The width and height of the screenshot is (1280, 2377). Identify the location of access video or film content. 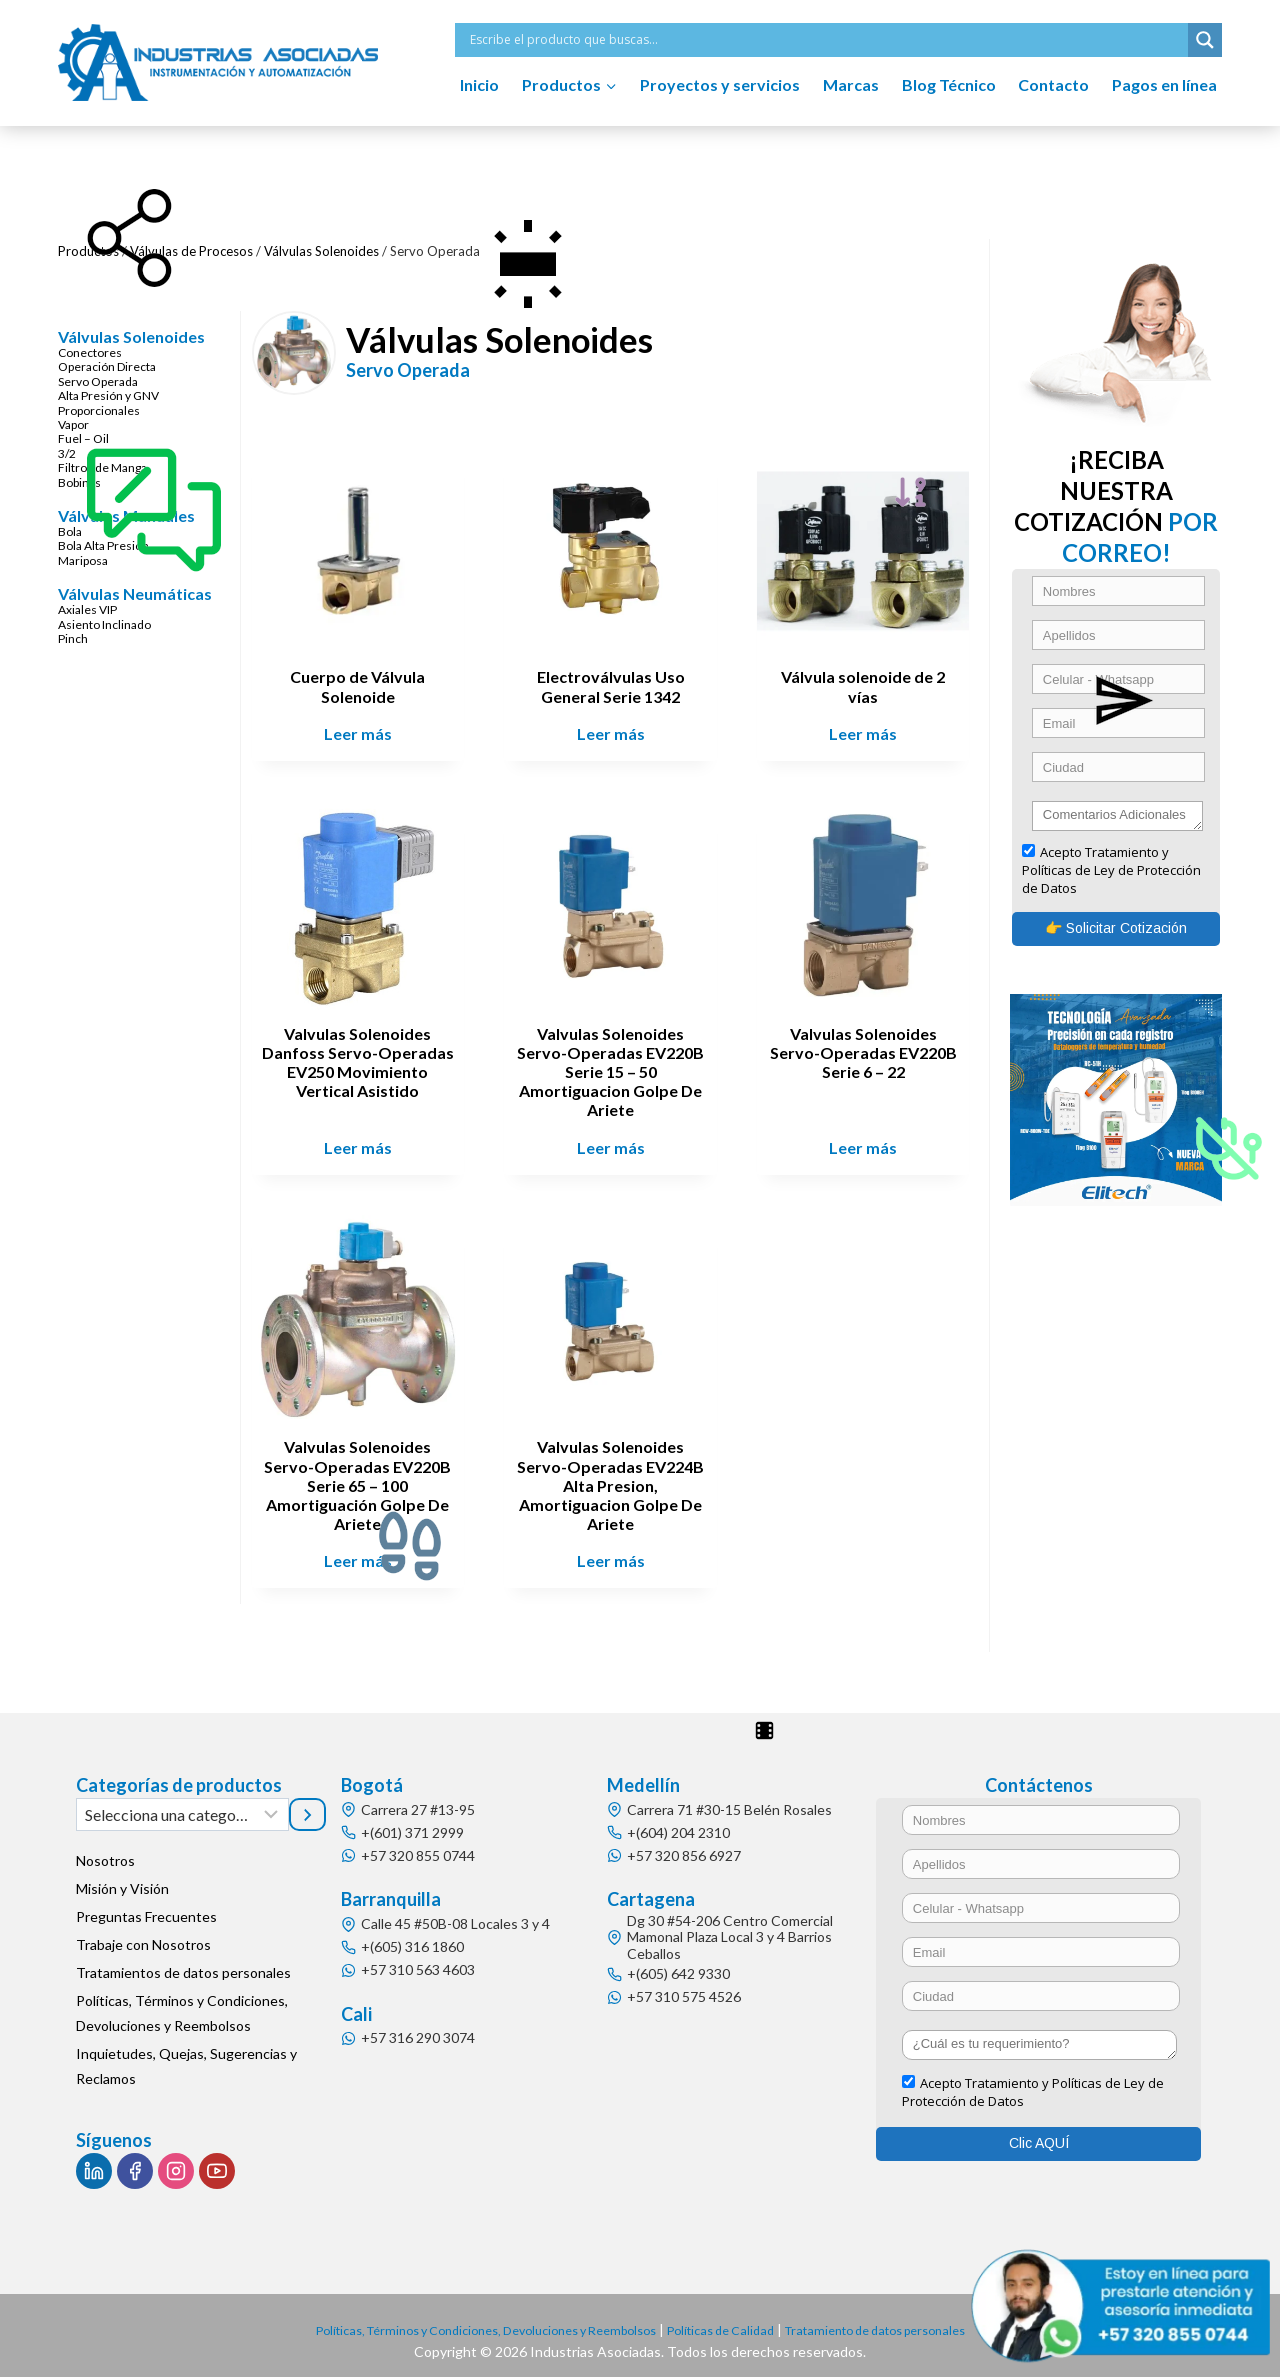
(764, 1730).